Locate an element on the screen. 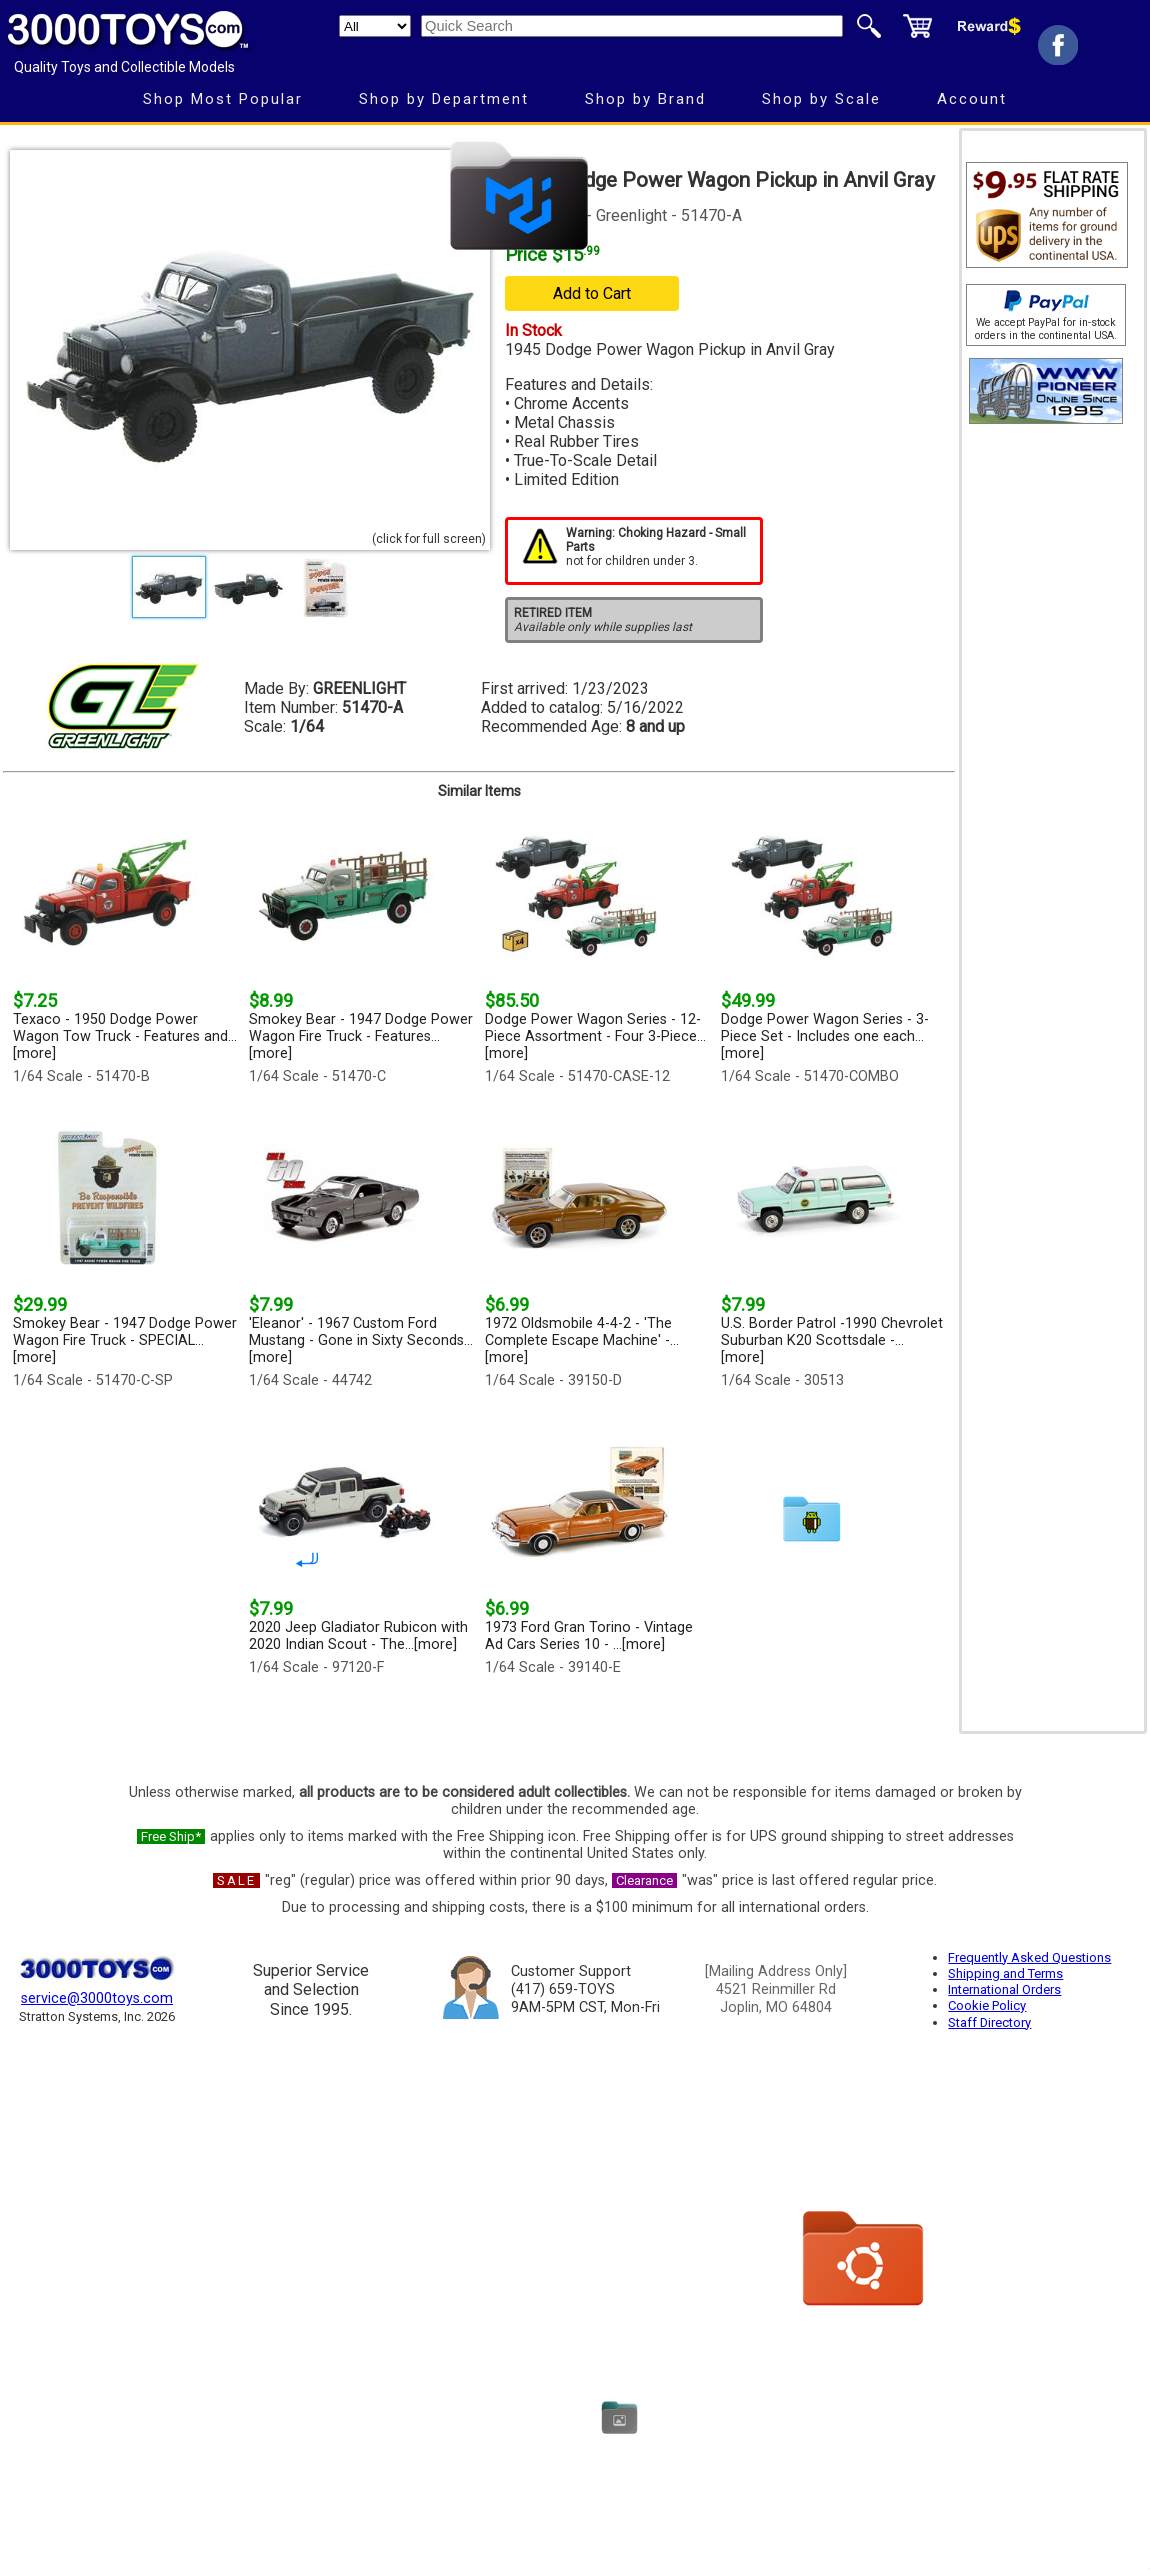 This screenshot has width=1150, height=2570. open your pictures folder is located at coordinates (619, 2417).